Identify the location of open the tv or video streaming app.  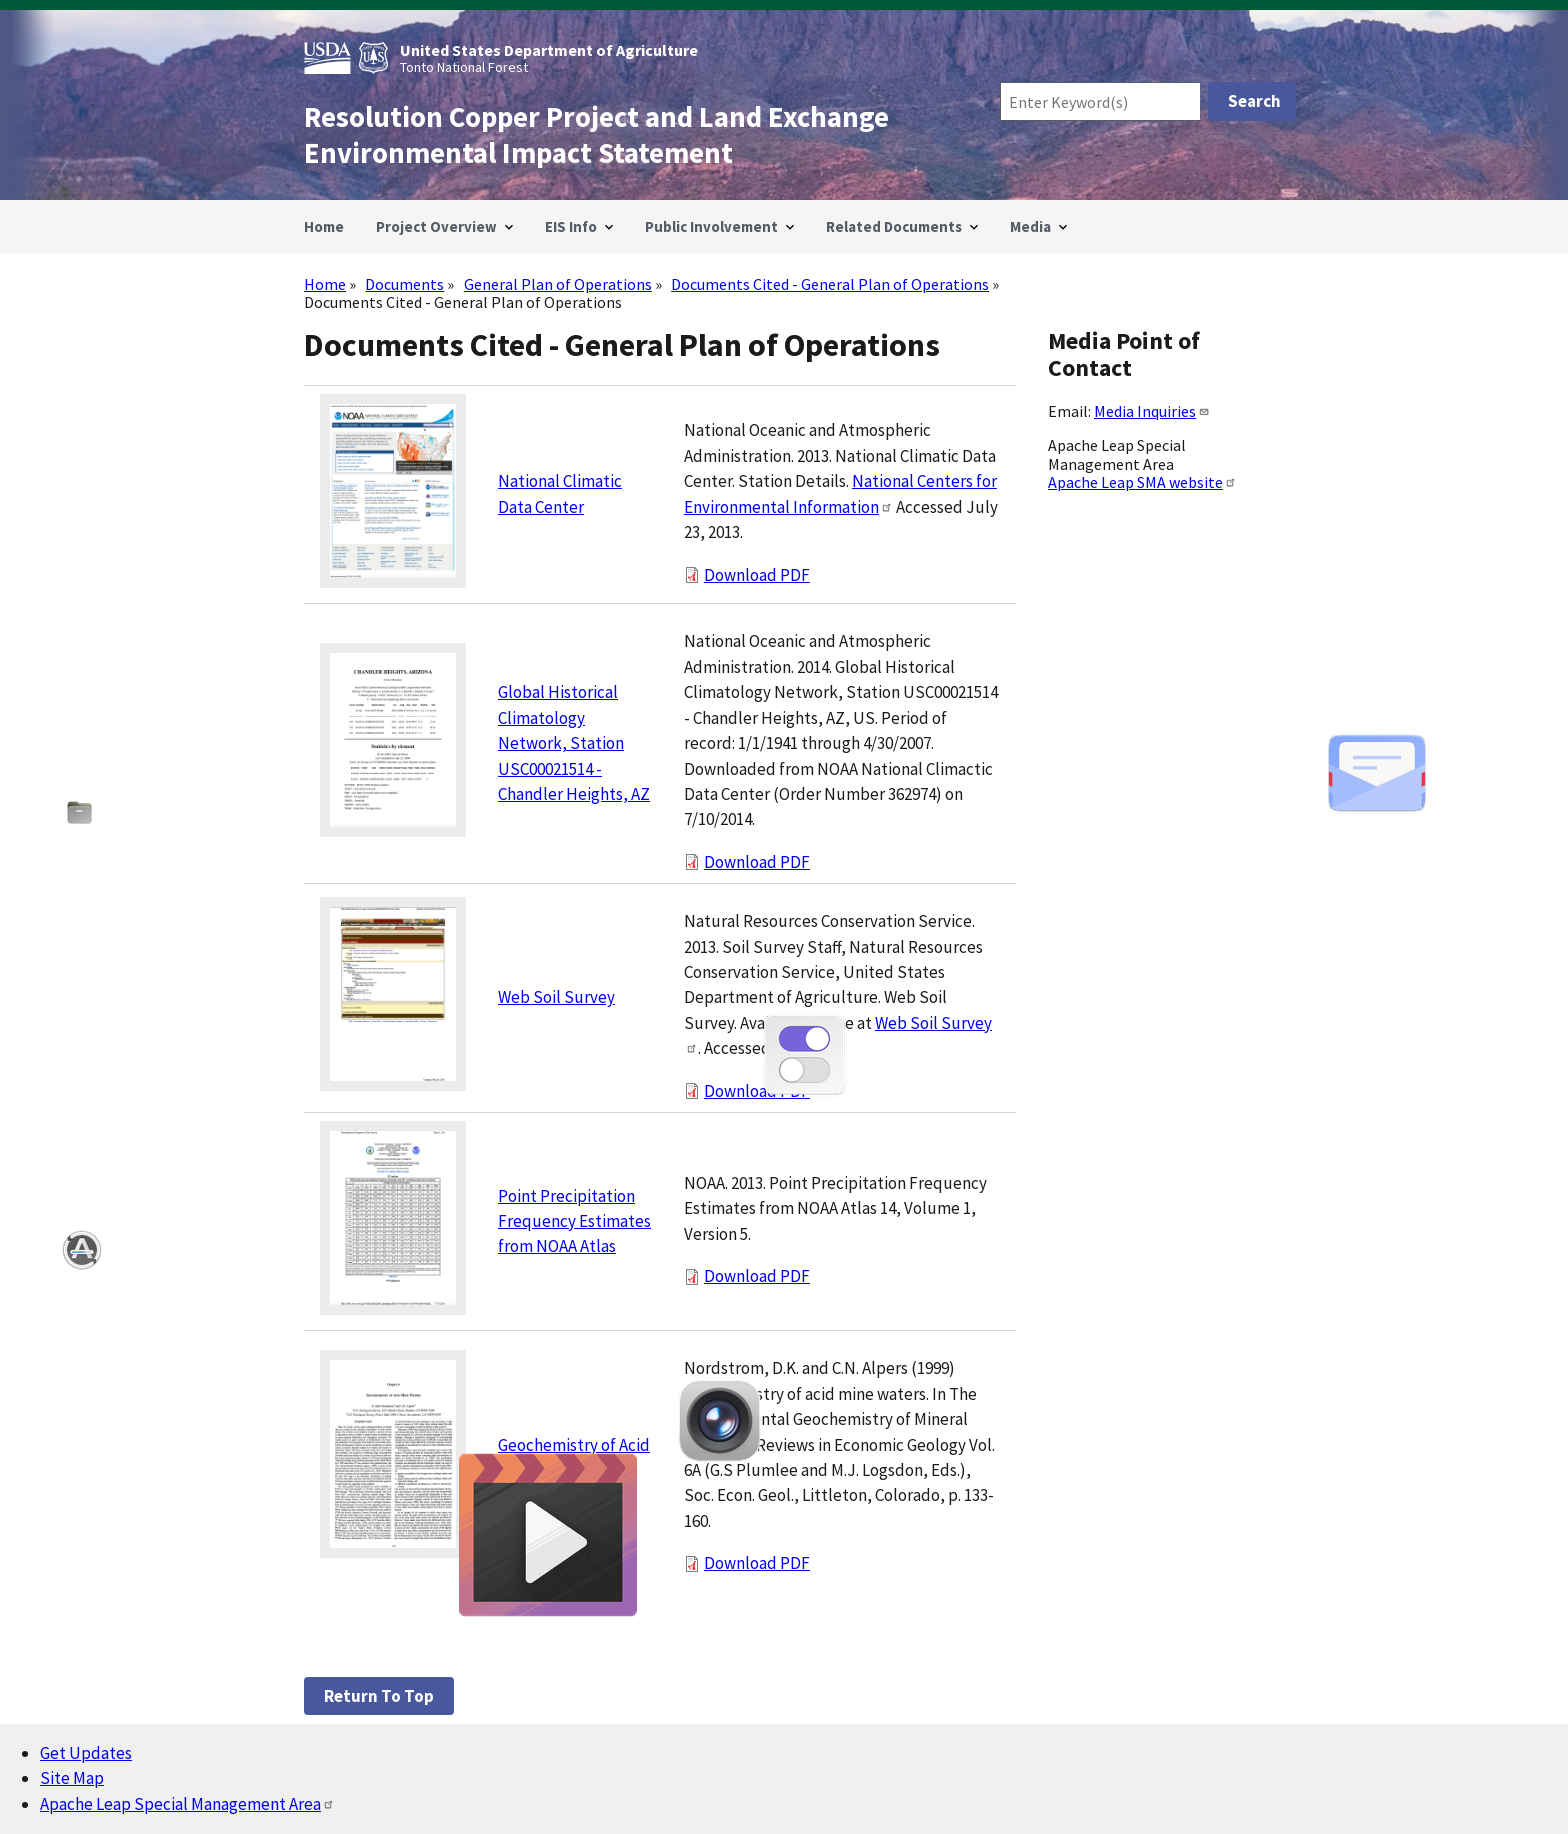
(548, 1535).